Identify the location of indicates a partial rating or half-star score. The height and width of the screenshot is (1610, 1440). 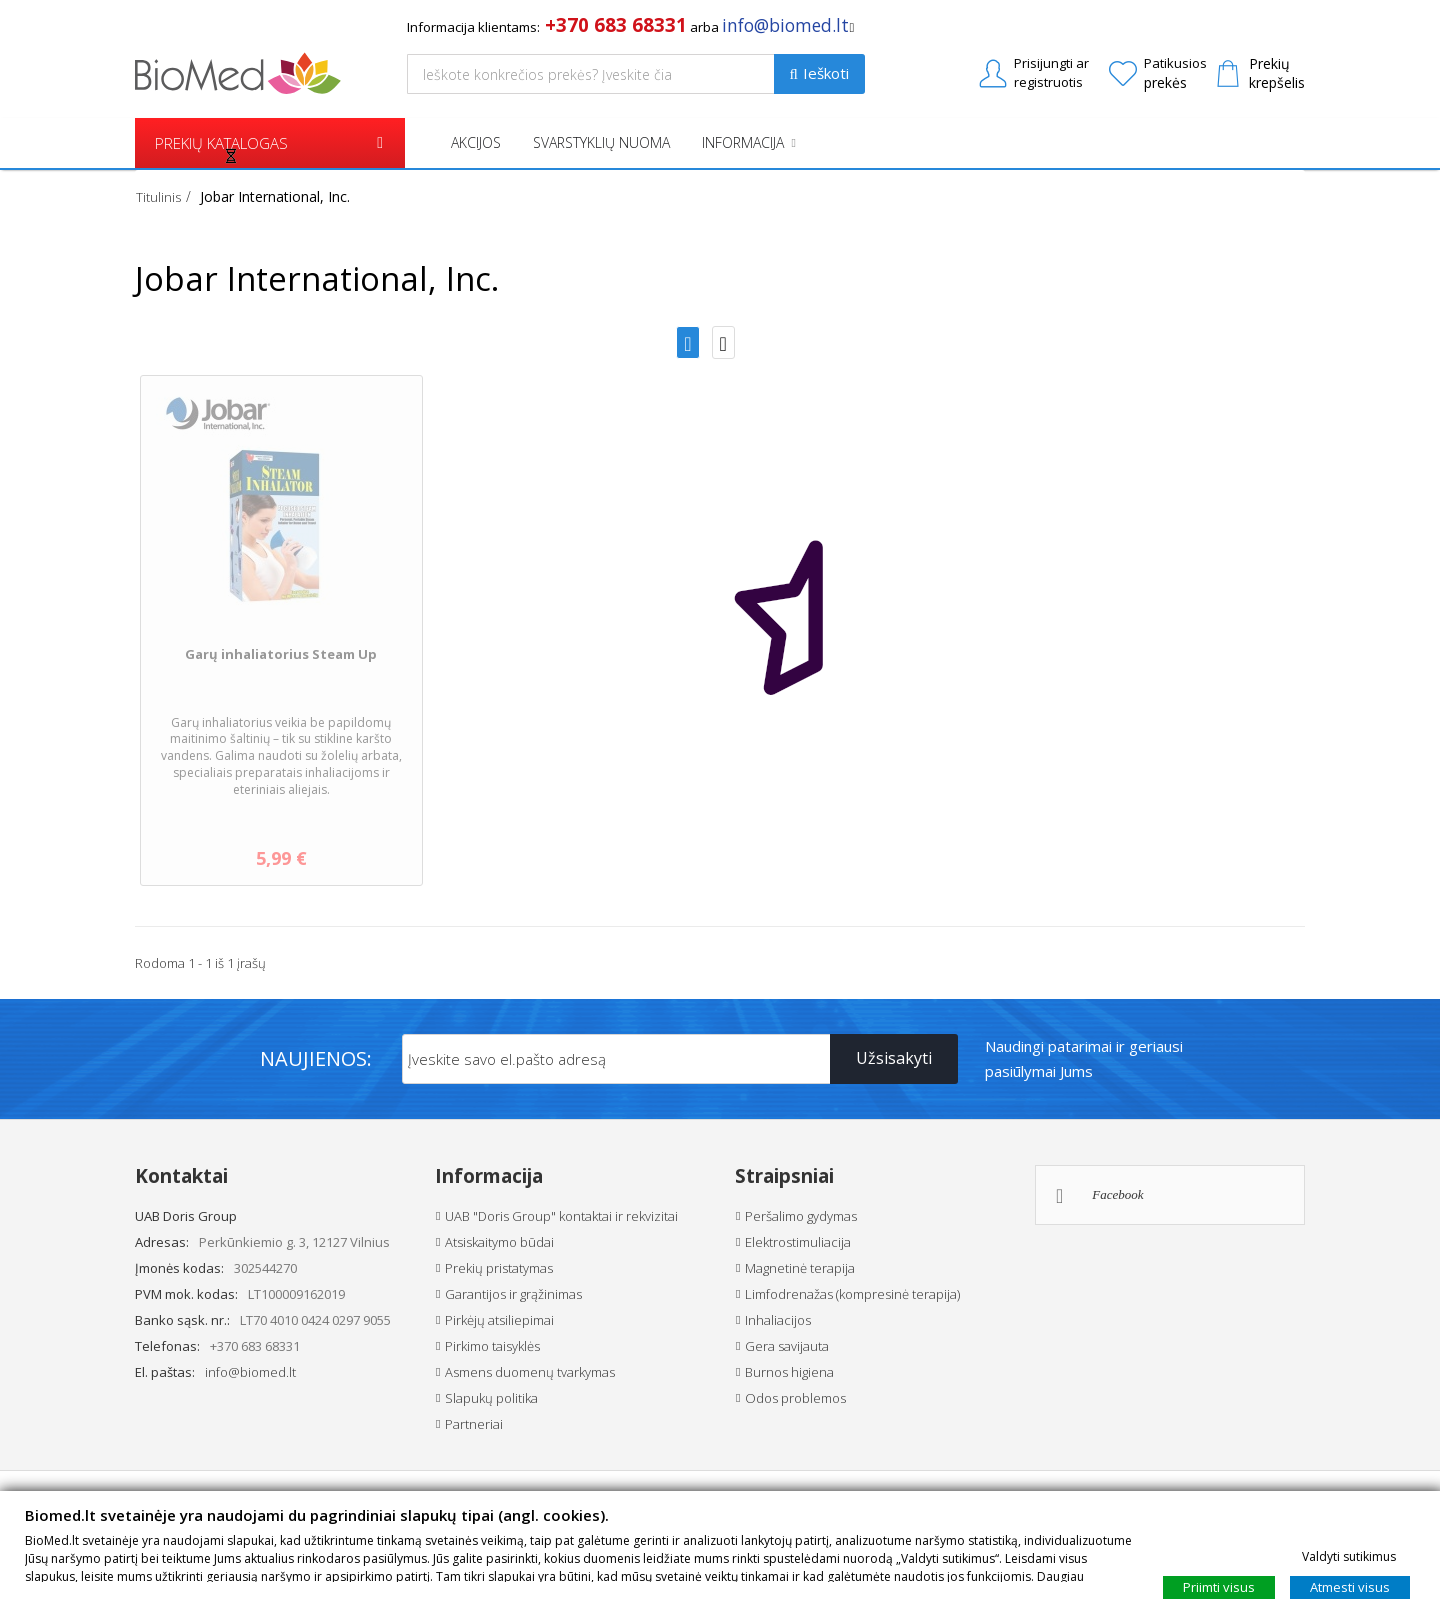
(818, 623).